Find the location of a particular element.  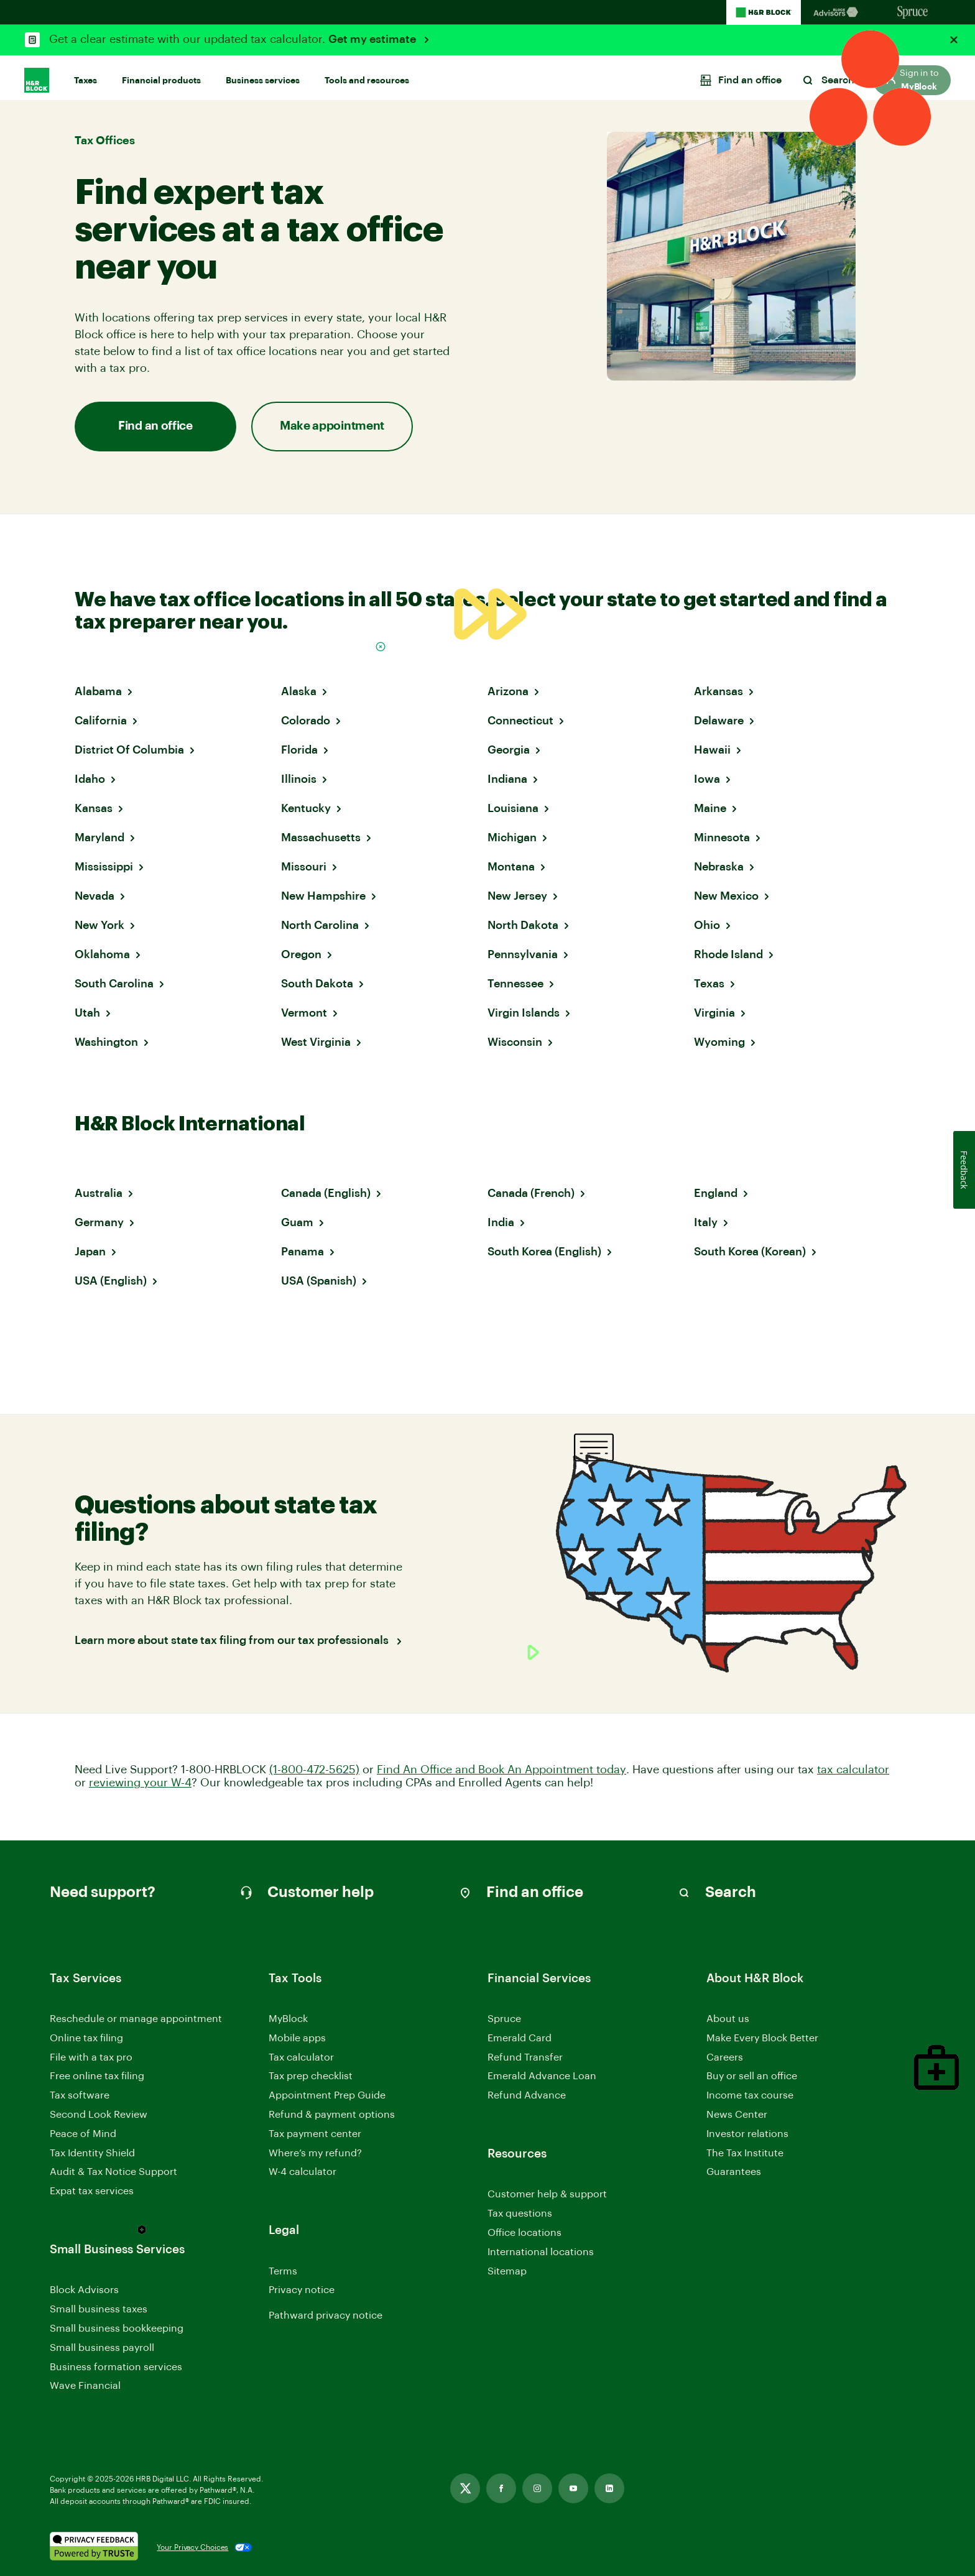

close or dismiss a dialog is located at coordinates (381, 647).